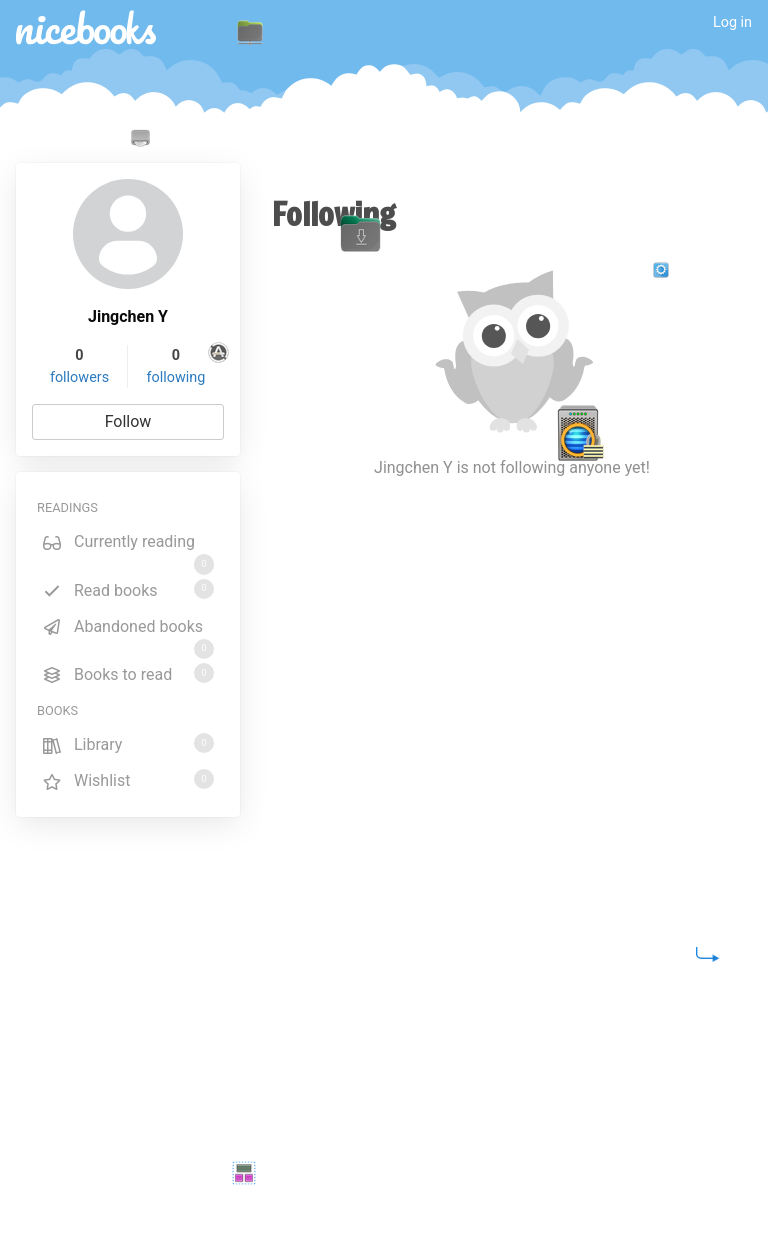 Image resolution: width=768 pixels, height=1248 pixels. Describe the element at coordinates (578, 433) in the screenshot. I see `locked RAID 0 storage array` at that location.